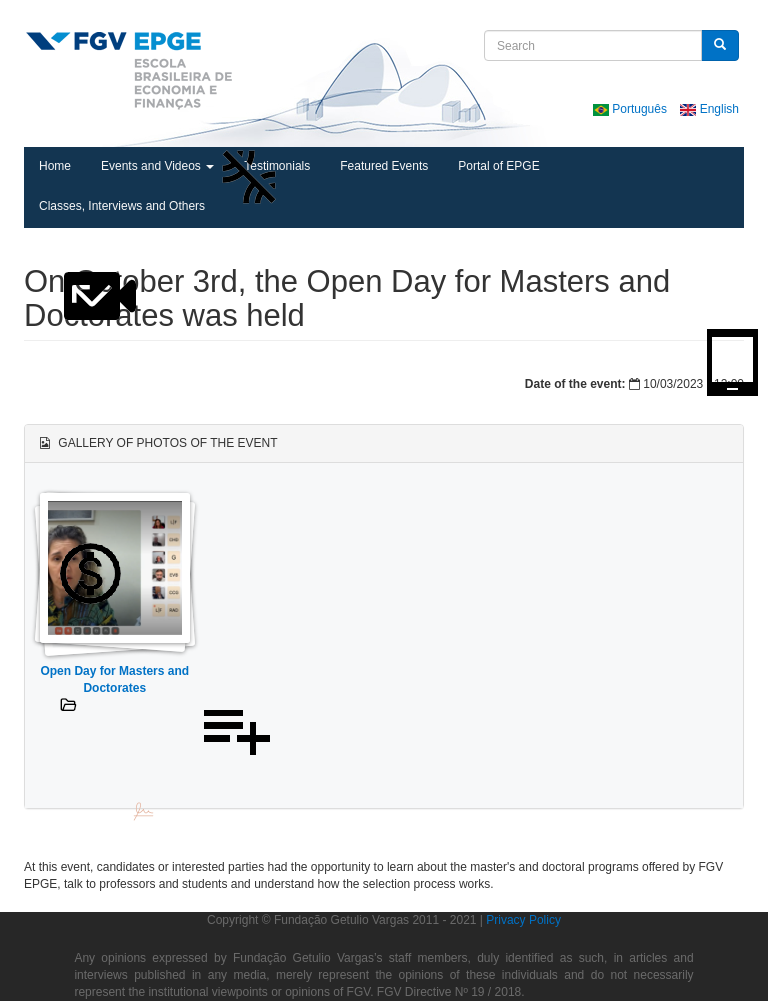  I want to click on switch to tablet view or layout, so click(732, 362).